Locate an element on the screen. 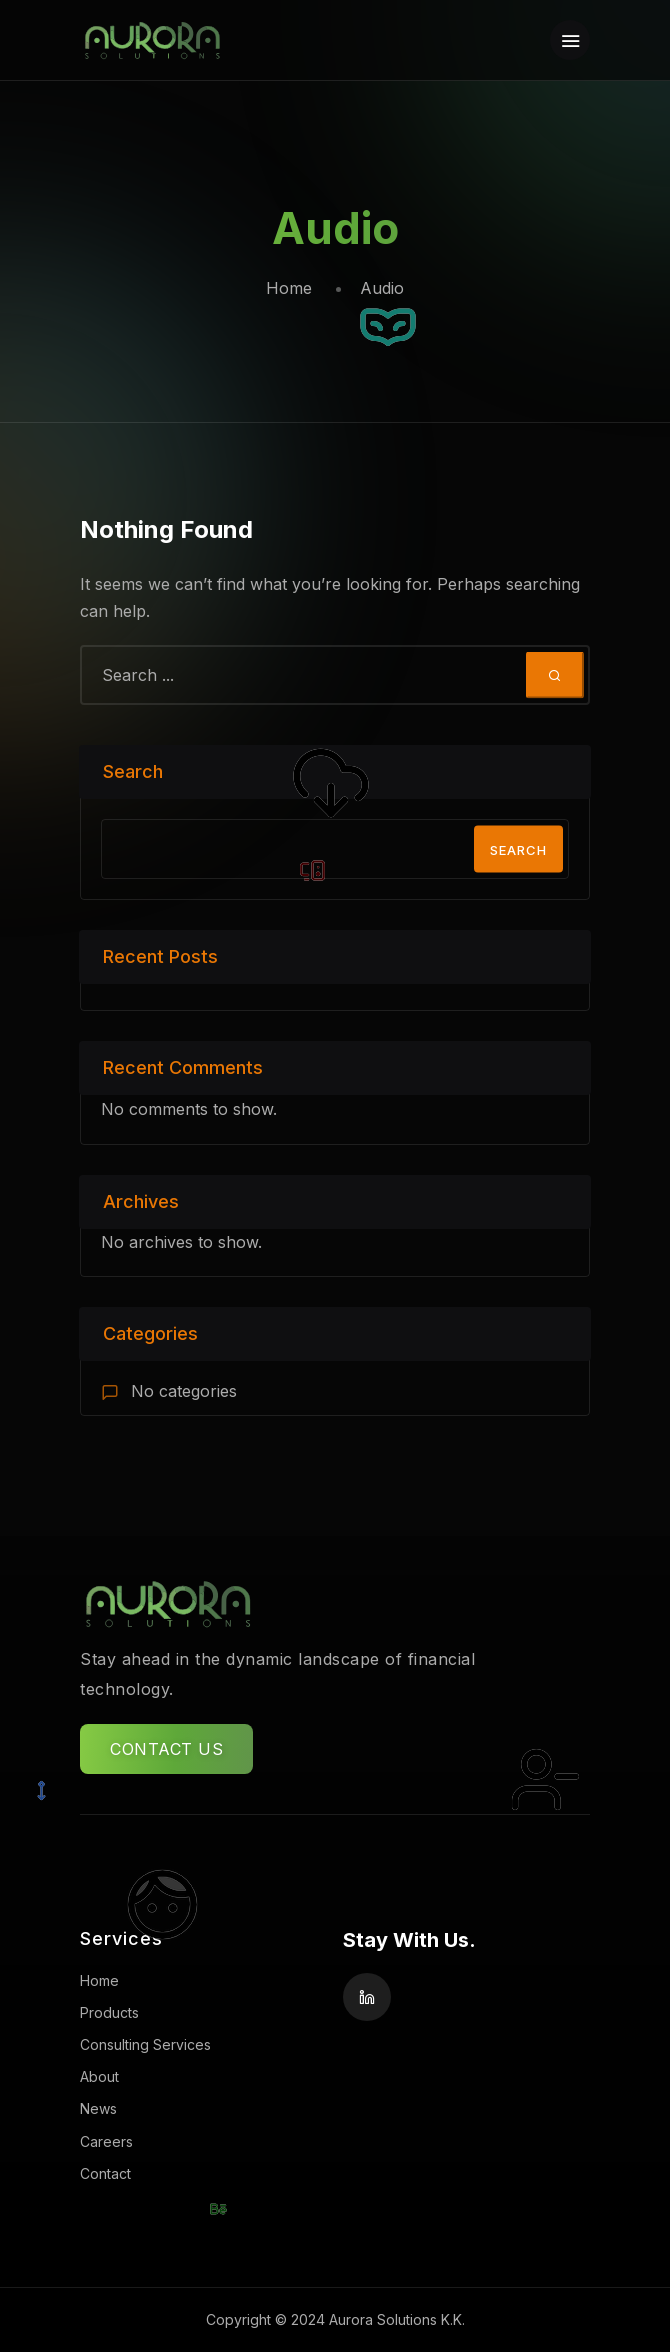  access monitor and speaker settings is located at coordinates (312, 870).